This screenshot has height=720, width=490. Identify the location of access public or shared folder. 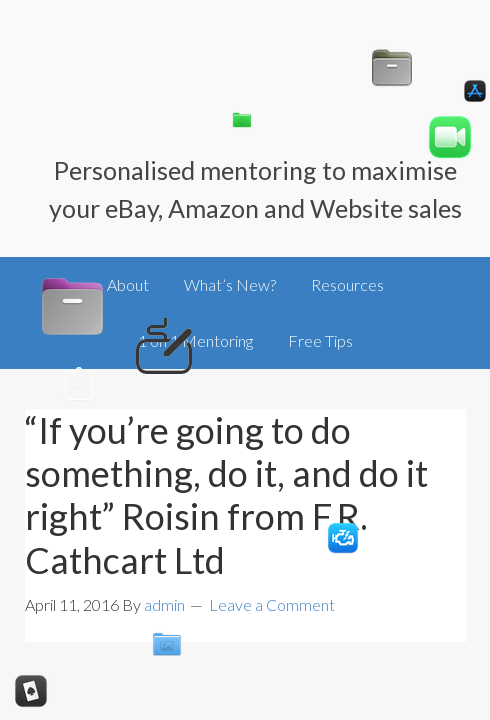
(242, 120).